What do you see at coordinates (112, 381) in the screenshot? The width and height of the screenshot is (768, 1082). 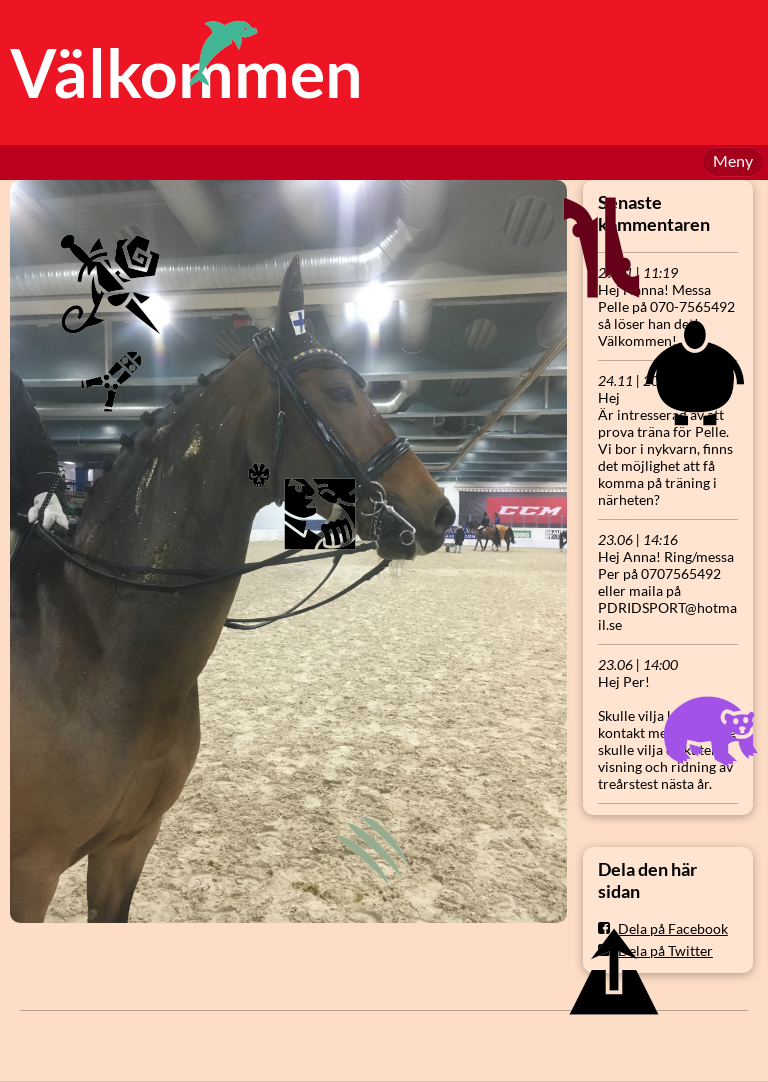 I see `bolt cutter tool item in game inventory` at bounding box center [112, 381].